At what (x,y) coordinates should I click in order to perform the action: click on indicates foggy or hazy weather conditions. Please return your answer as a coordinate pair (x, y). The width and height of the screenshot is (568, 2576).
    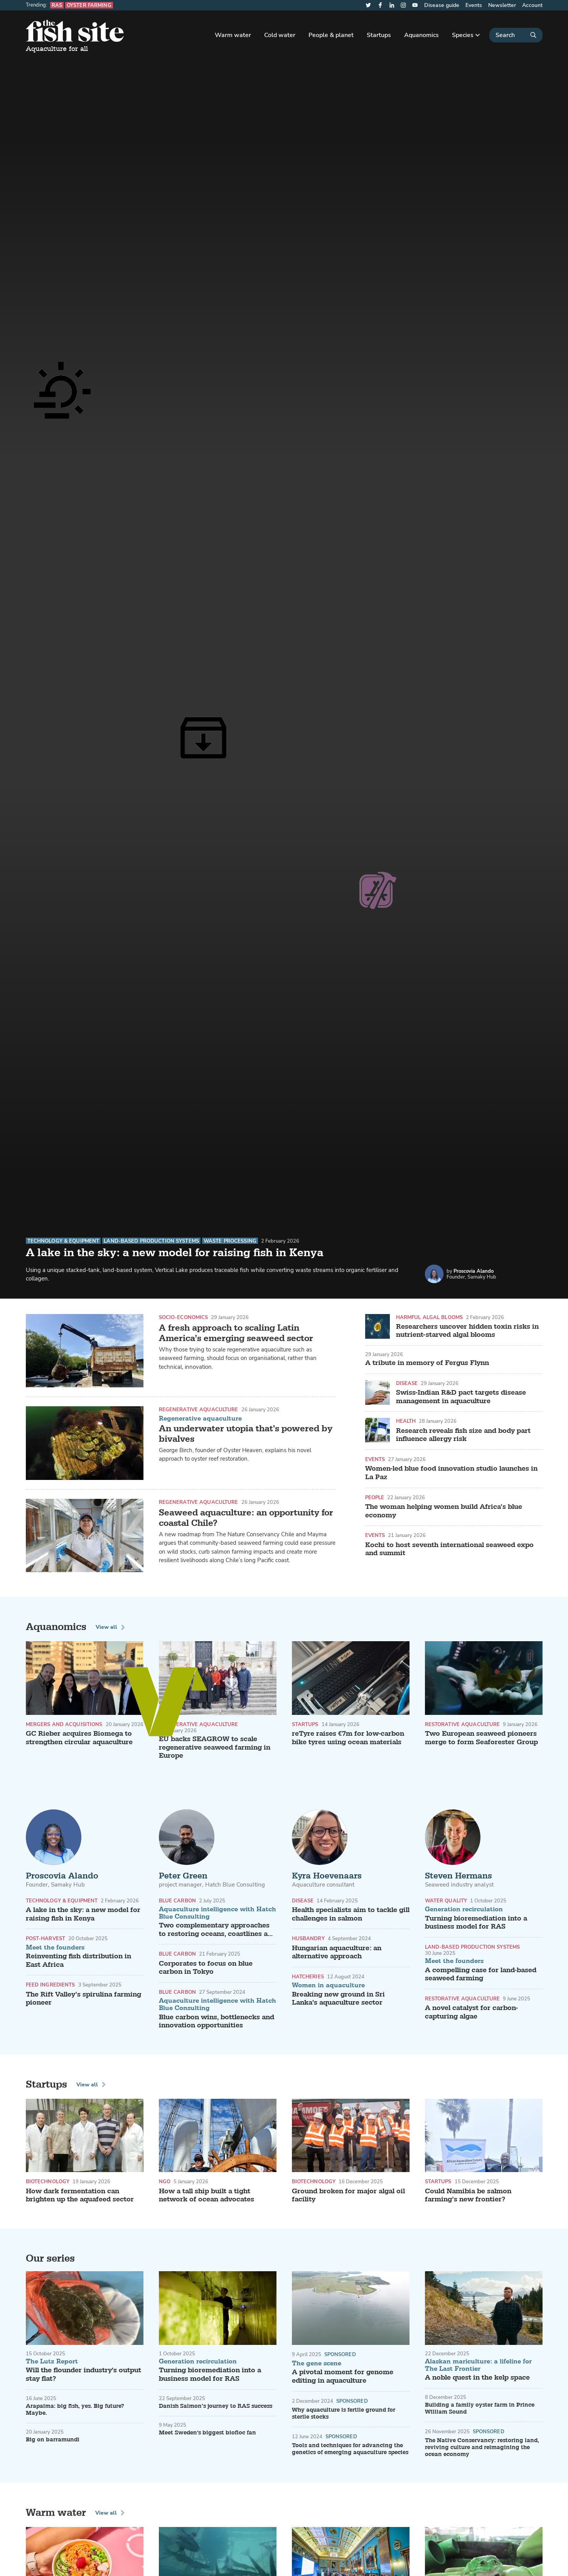
    Looking at the image, I should click on (61, 392).